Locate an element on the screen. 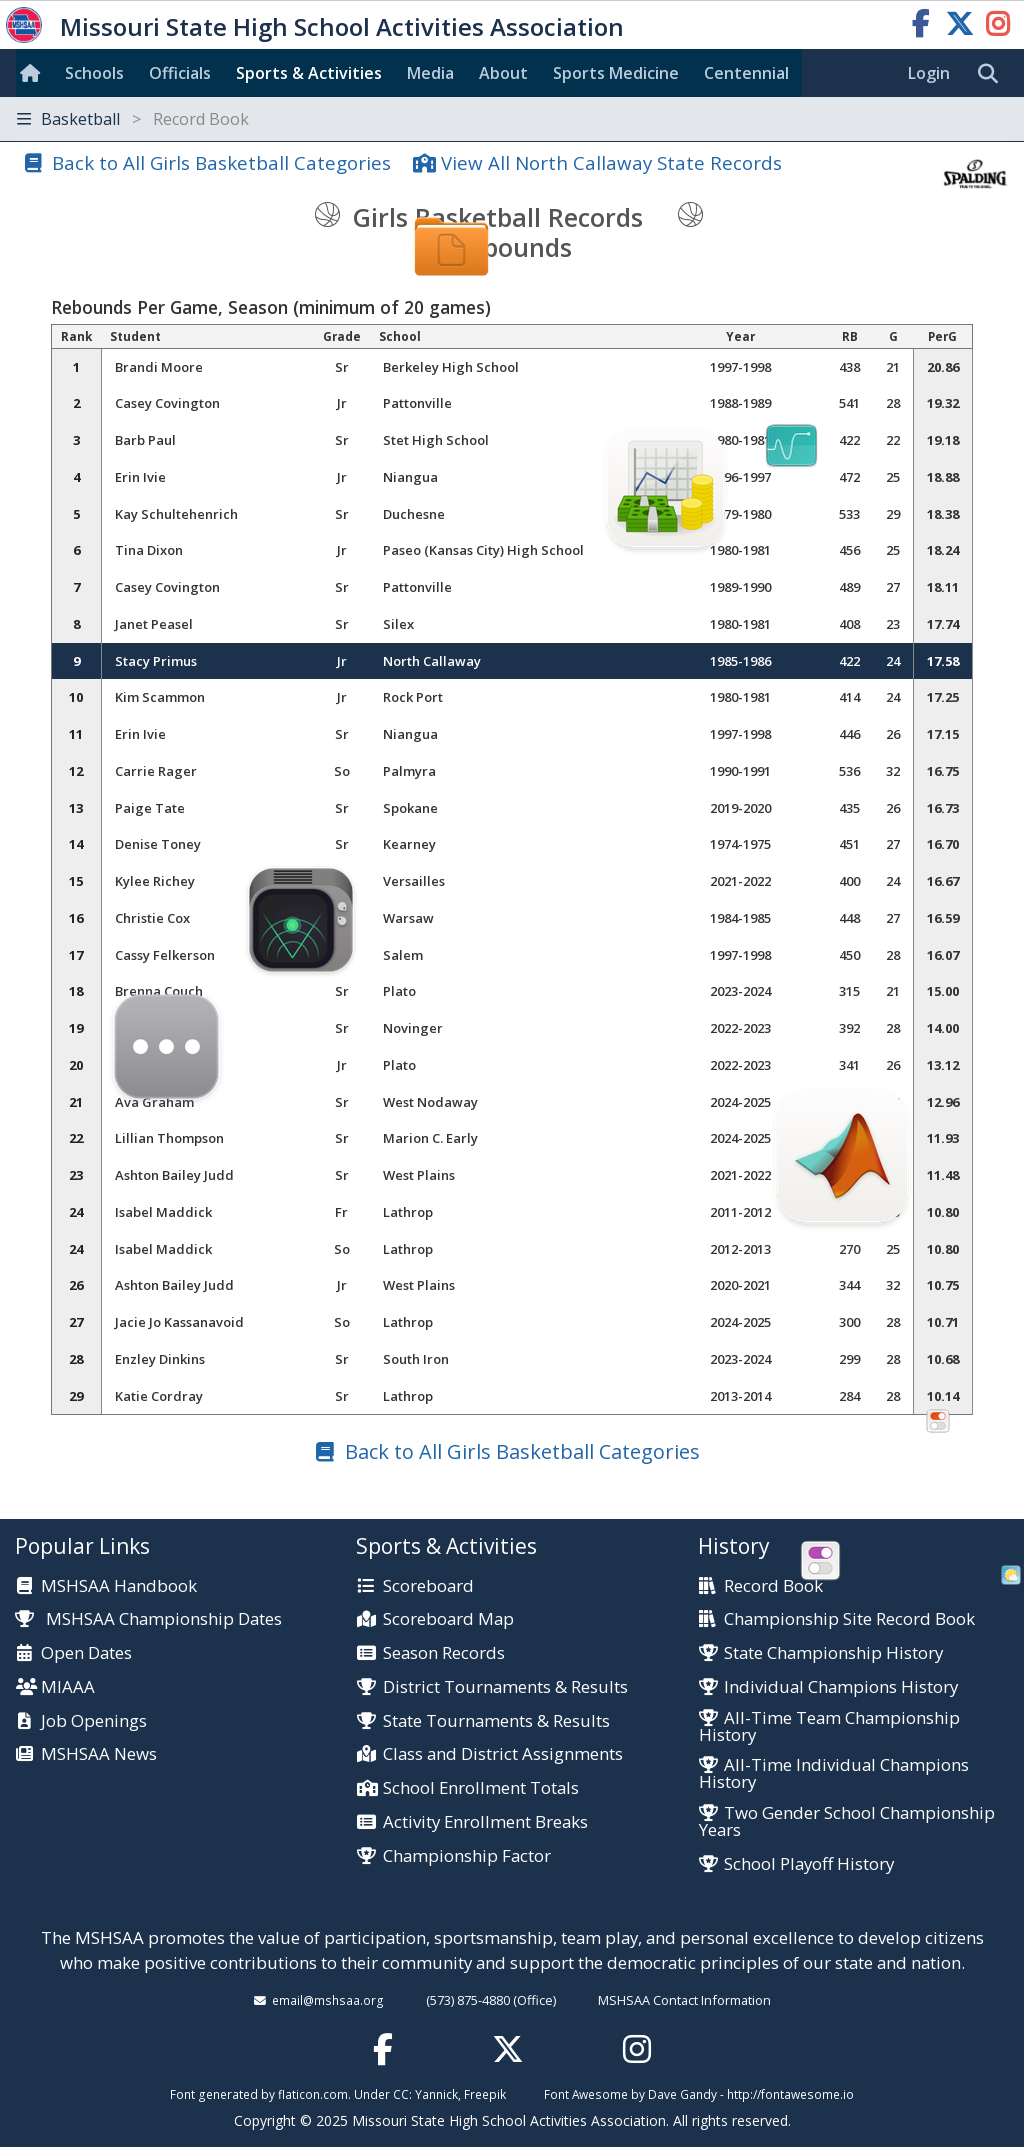 This screenshot has height=2147, width=1024. open the weather app is located at coordinates (1011, 1575).